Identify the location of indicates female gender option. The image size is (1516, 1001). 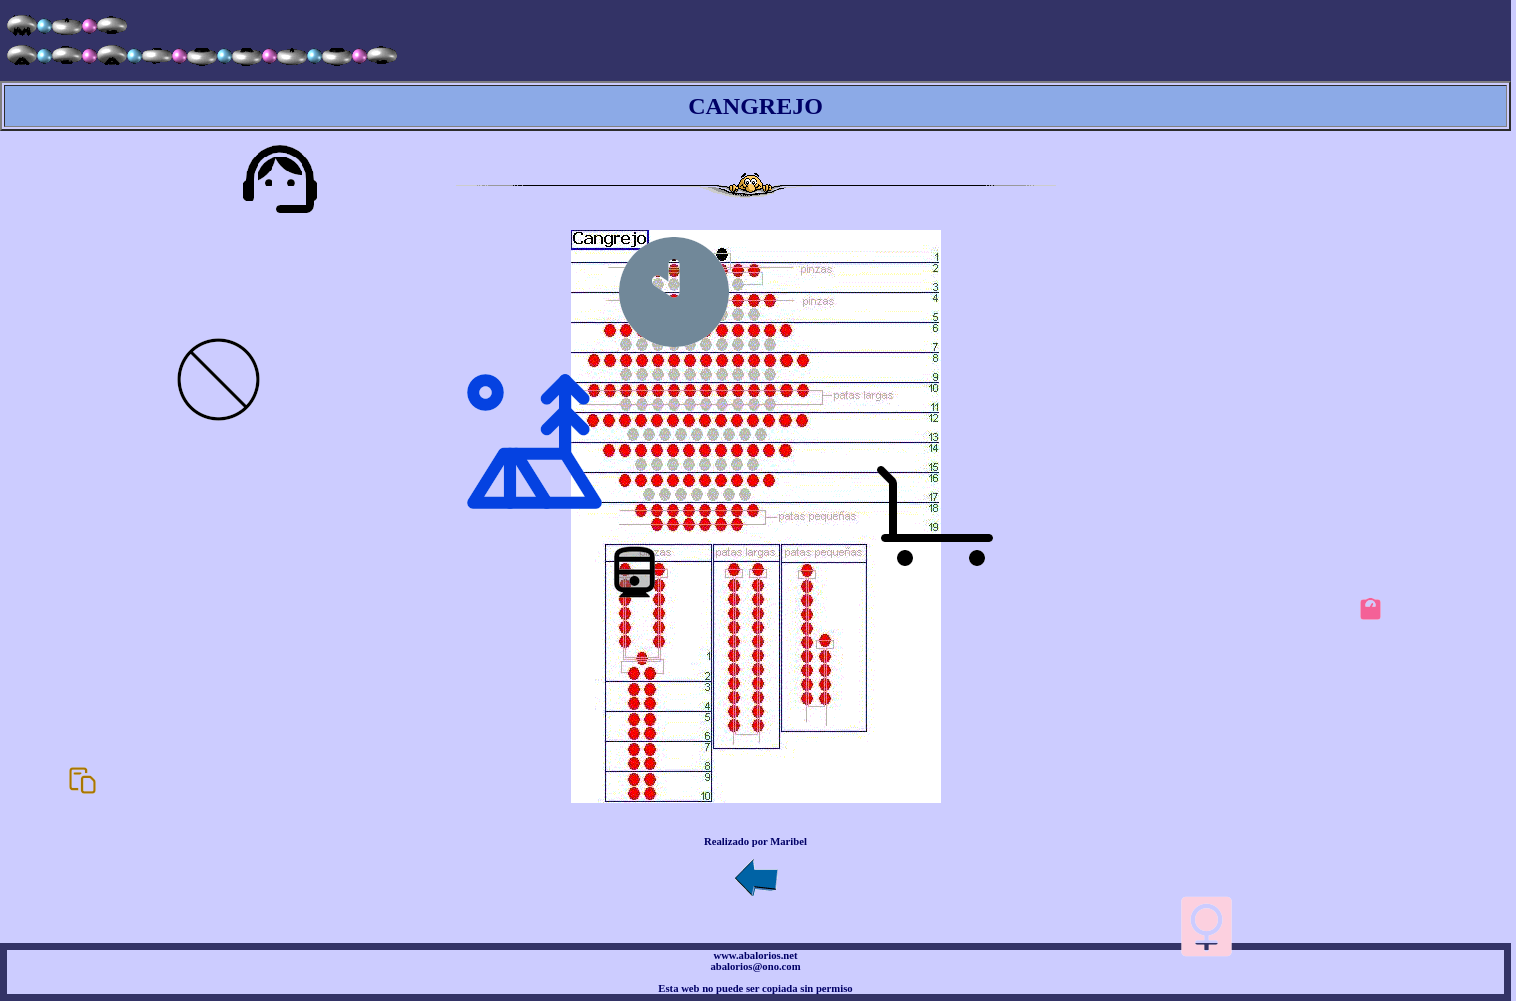
(1206, 926).